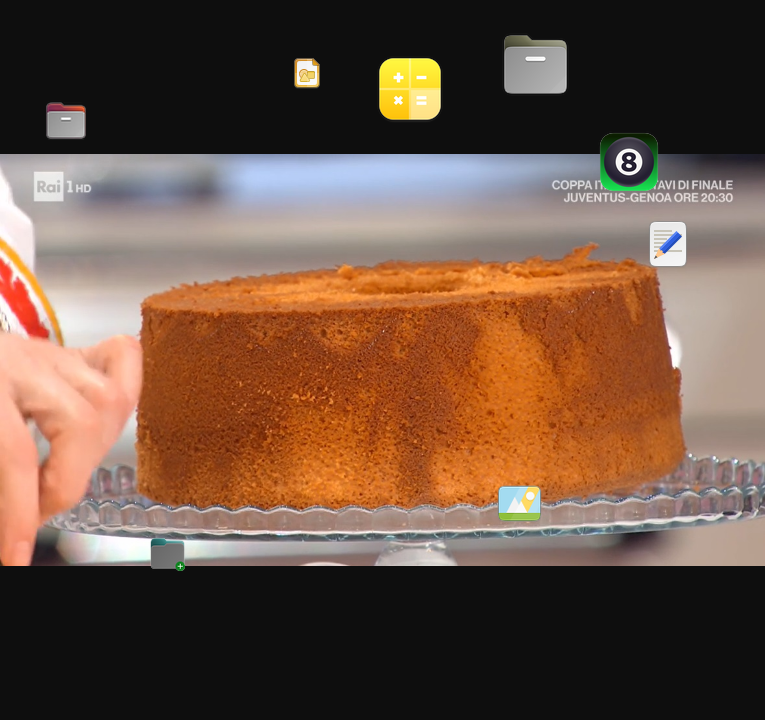  I want to click on open clairvoyant magic 8-ball fortune telling app, so click(629, 162).